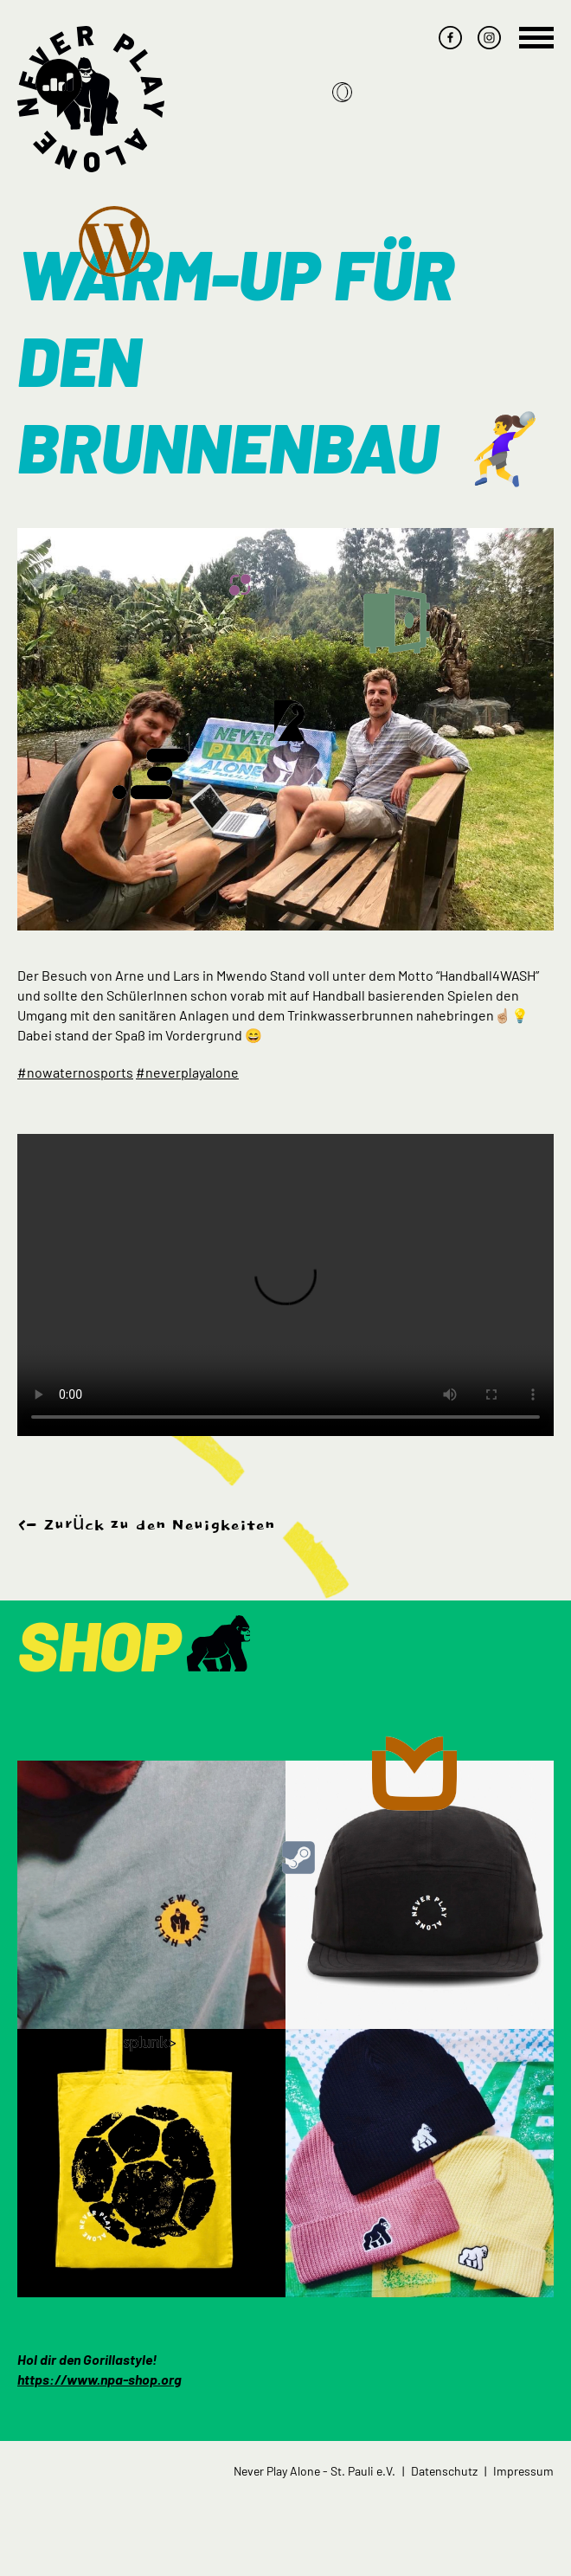 This screenshot has width=571, height=2576. Describe the element at coordinates (289, 720) in the screenshot. I see `Rollup.js logo` at that location.